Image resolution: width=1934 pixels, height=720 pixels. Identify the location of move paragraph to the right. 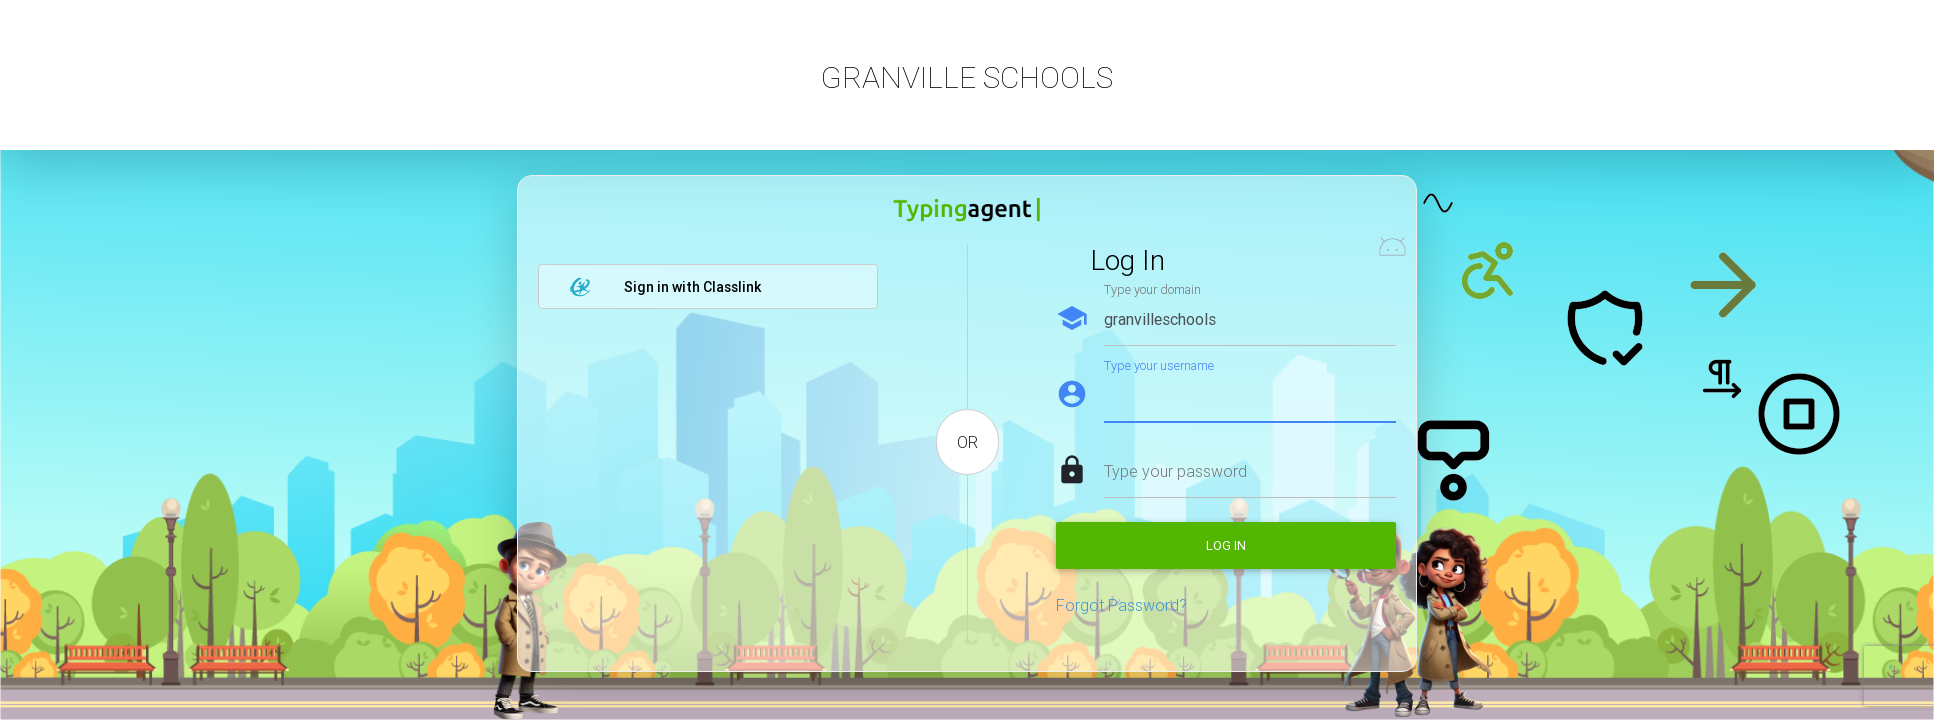
(1722, 379).